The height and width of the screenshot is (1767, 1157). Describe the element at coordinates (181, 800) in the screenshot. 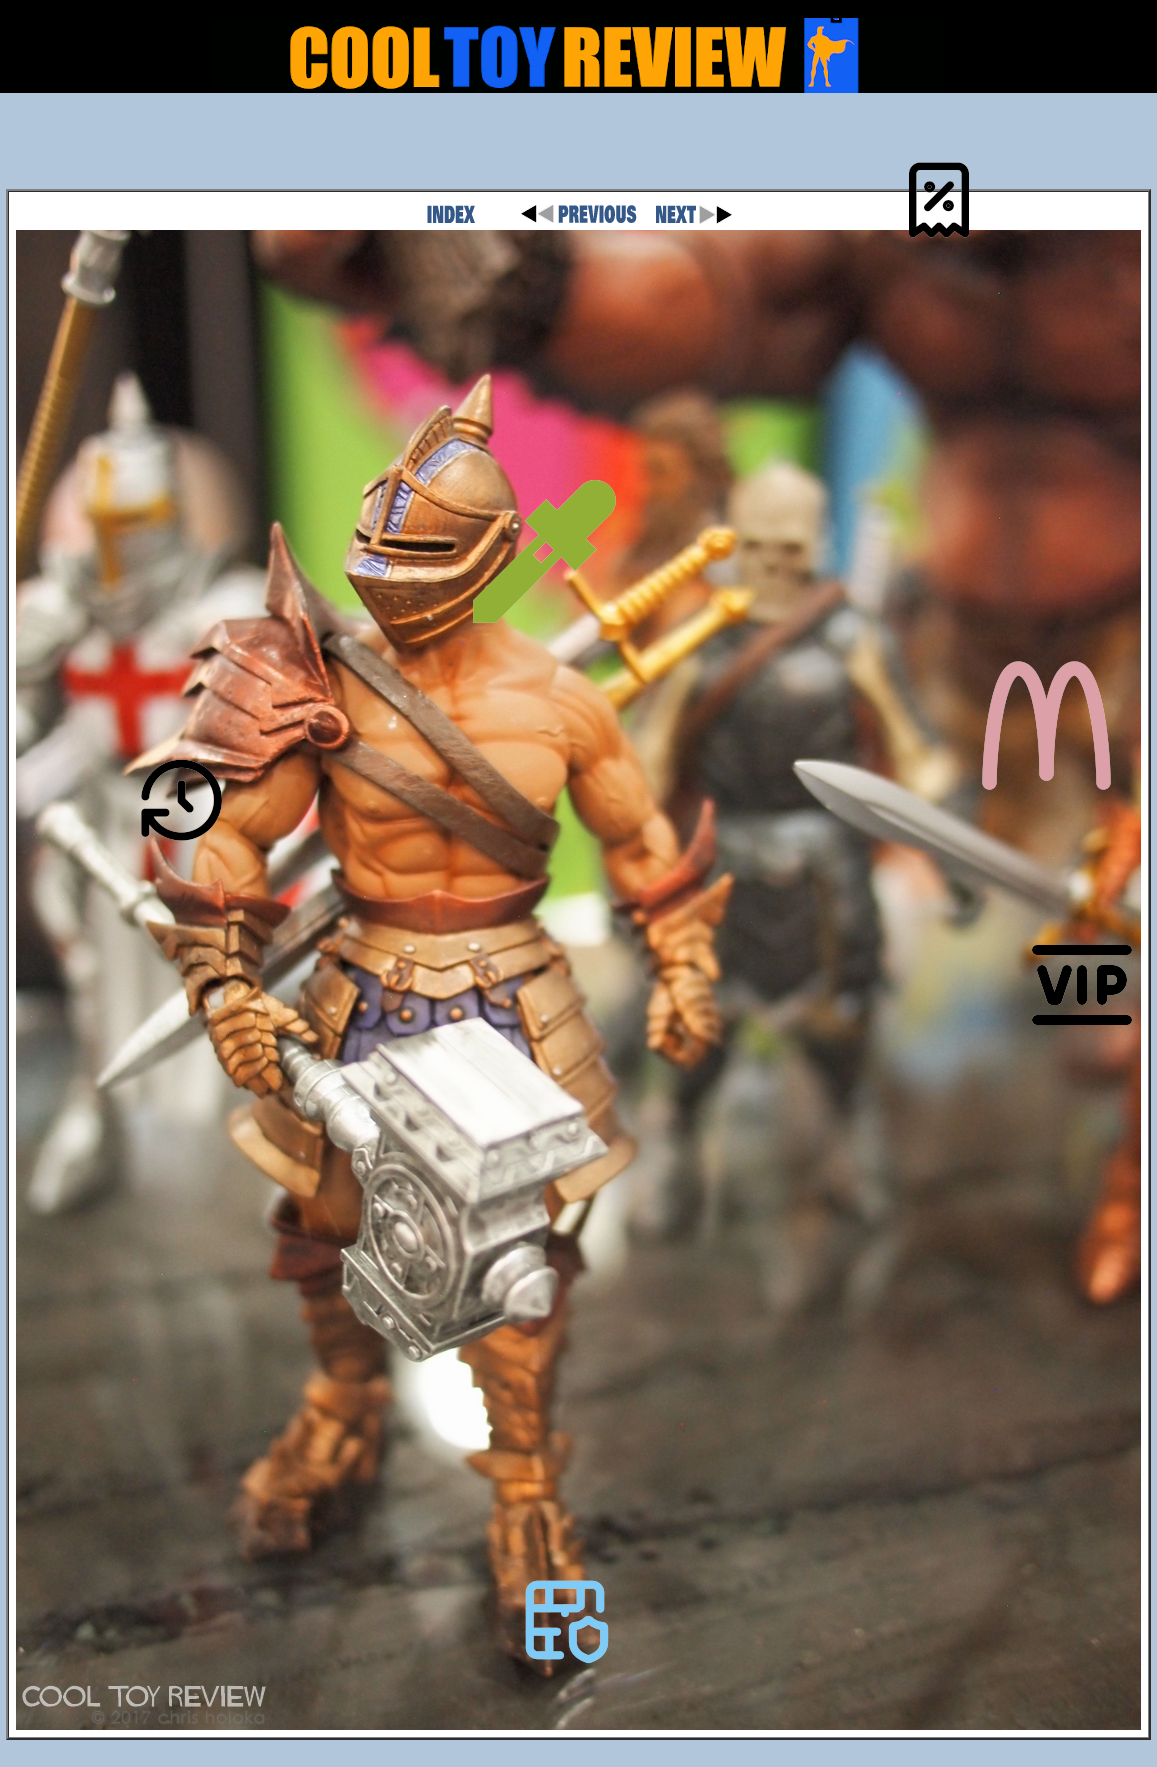

I see `view activity history` at that location.